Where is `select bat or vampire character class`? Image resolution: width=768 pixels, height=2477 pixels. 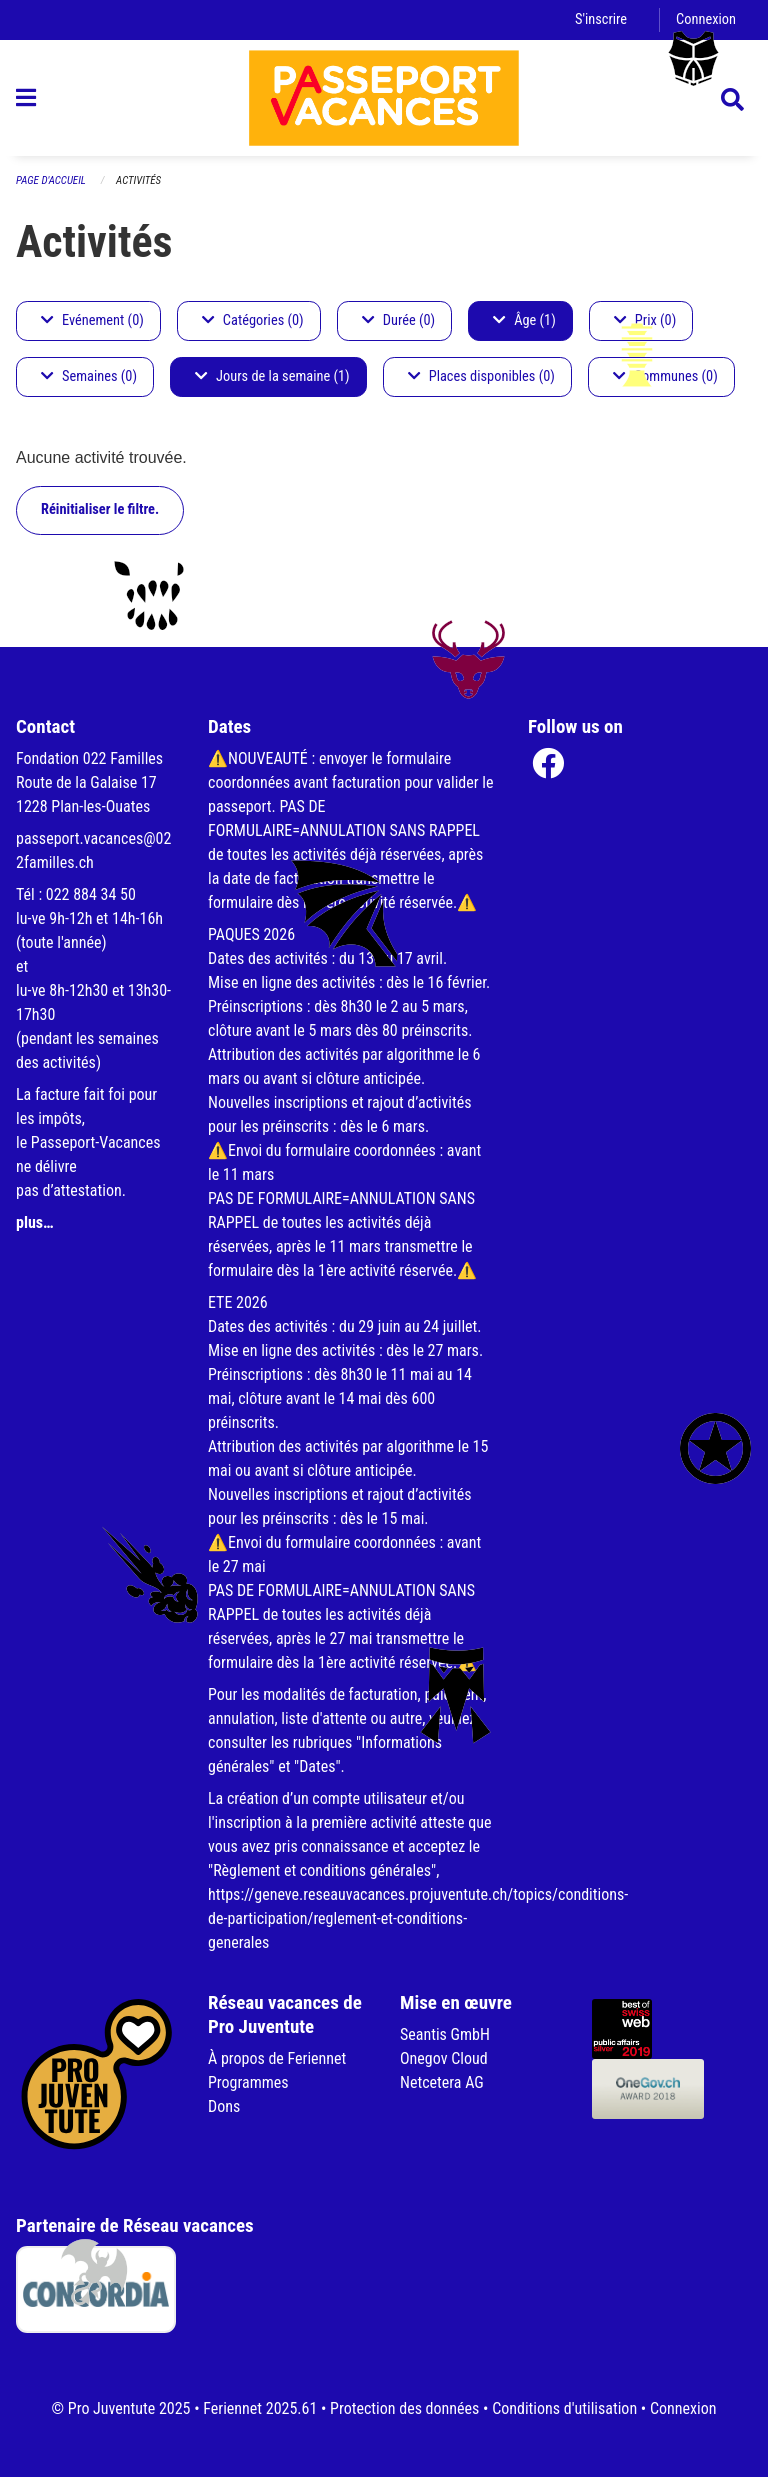 select bat or vampire character class is located at coordinates (343, 913).